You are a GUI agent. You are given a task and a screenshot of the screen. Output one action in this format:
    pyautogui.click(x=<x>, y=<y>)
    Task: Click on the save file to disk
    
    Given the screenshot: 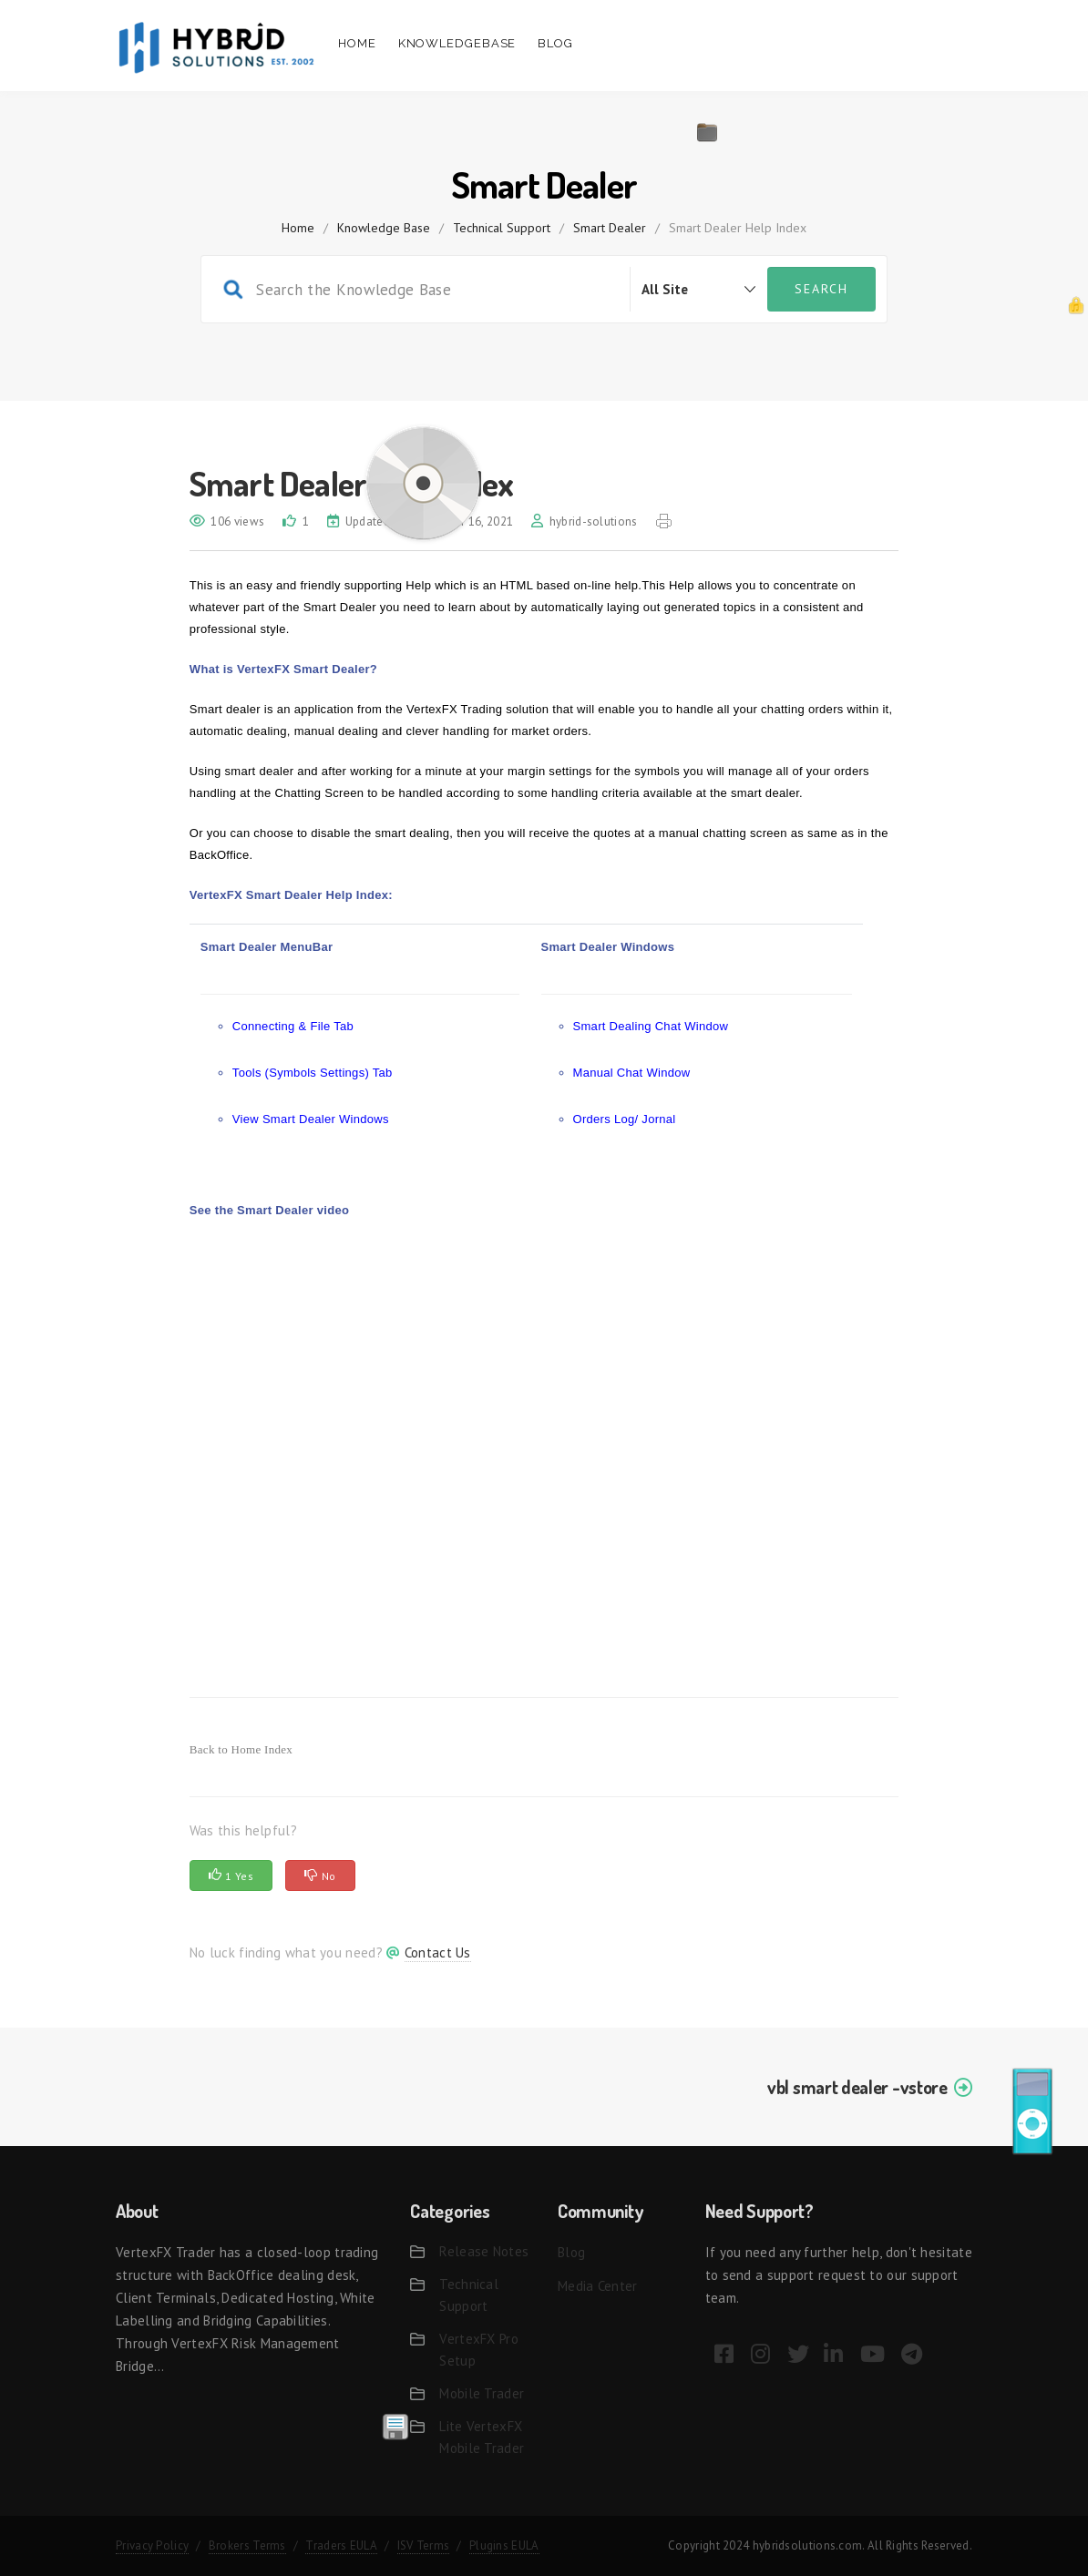 What is the action you would take?
    pyautogui.click(x=395, y=2427)
    